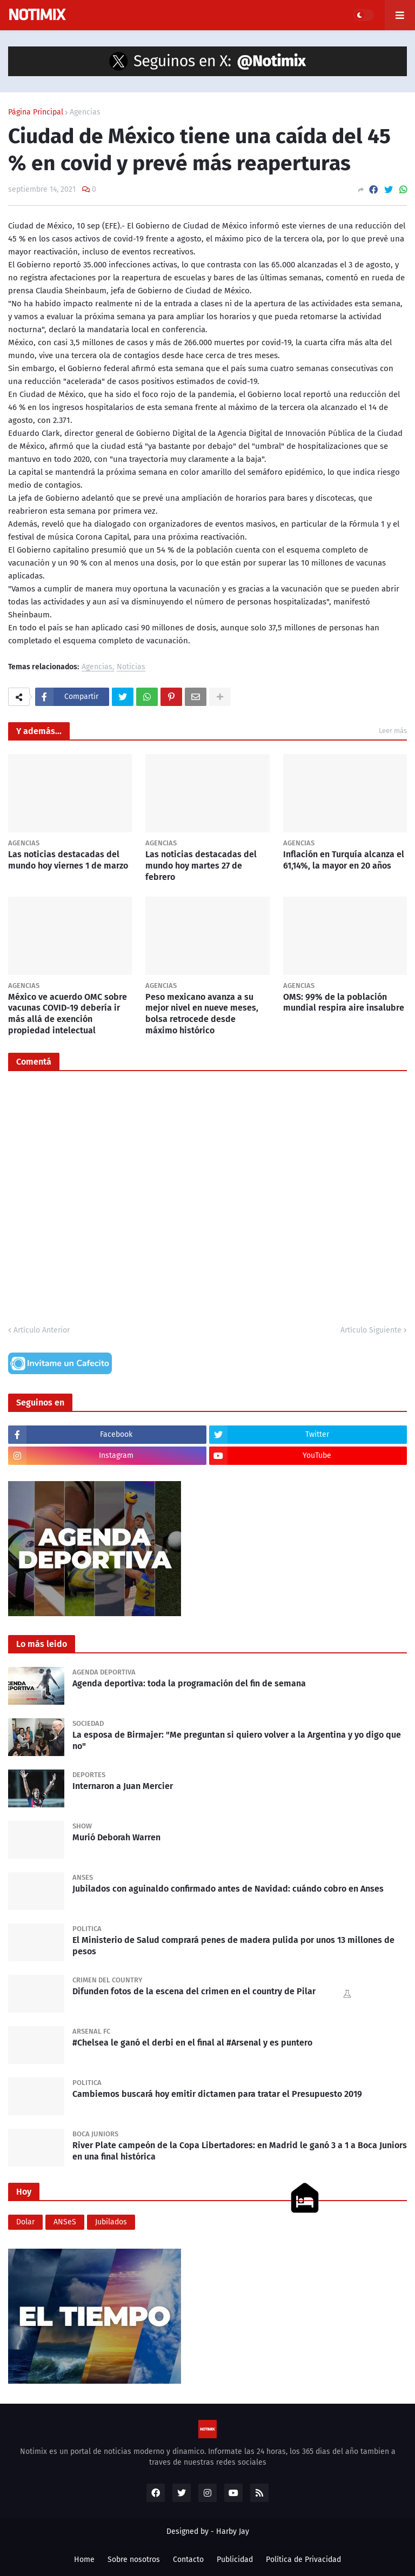 This screenshot has height=2576, width=415. What do you see at coordinates (347, 1994) in the screenshot?
I see `access lab or experimental features` at bounding box center [347, 1994].